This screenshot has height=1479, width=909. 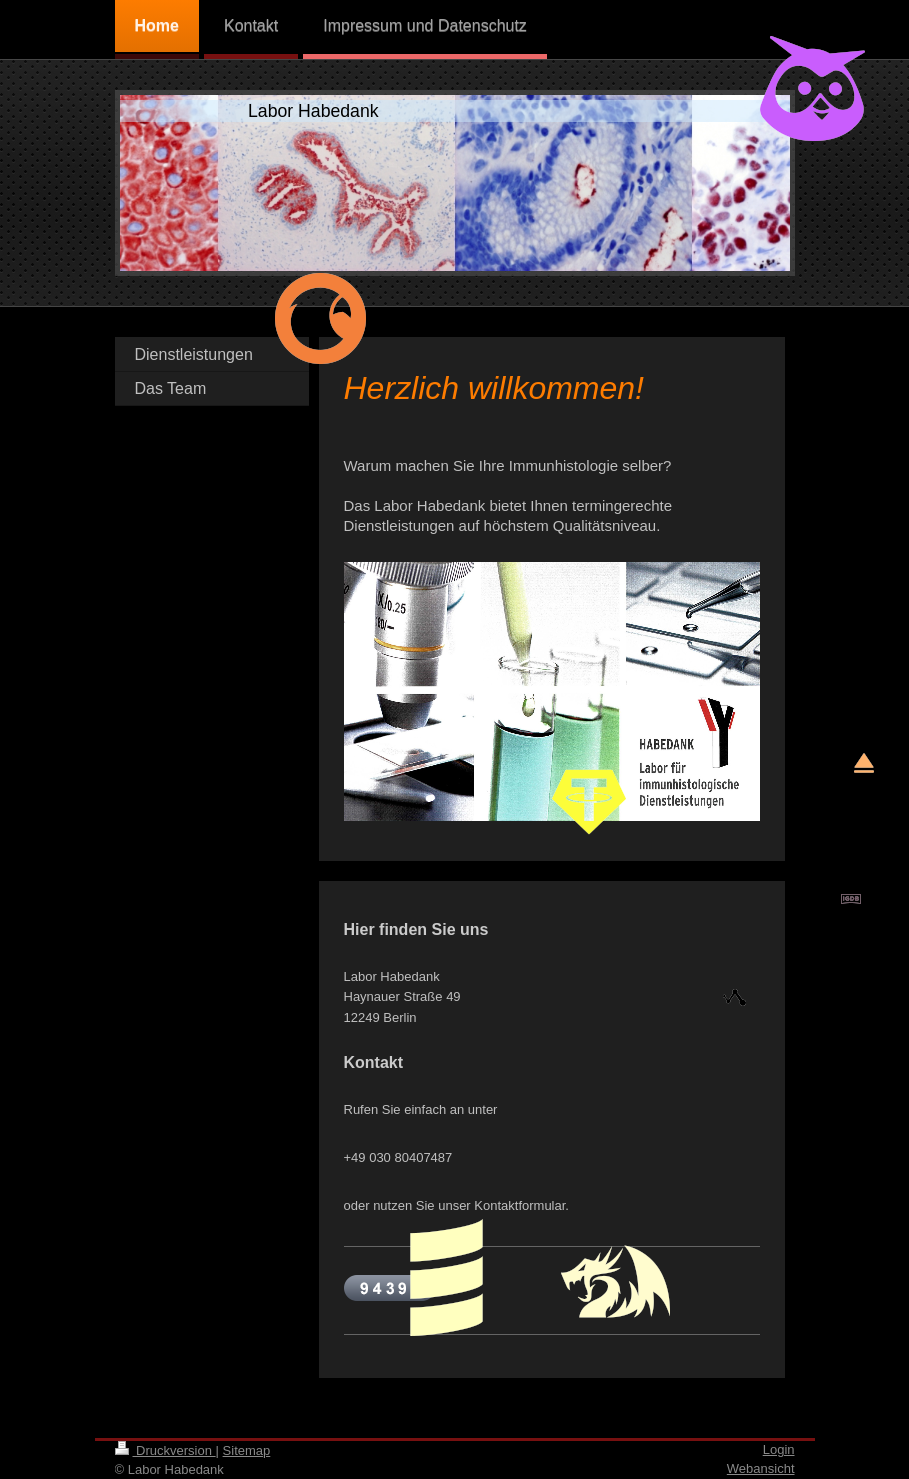 I want to click on scala programming language logo, so click(x=446, y=1277).